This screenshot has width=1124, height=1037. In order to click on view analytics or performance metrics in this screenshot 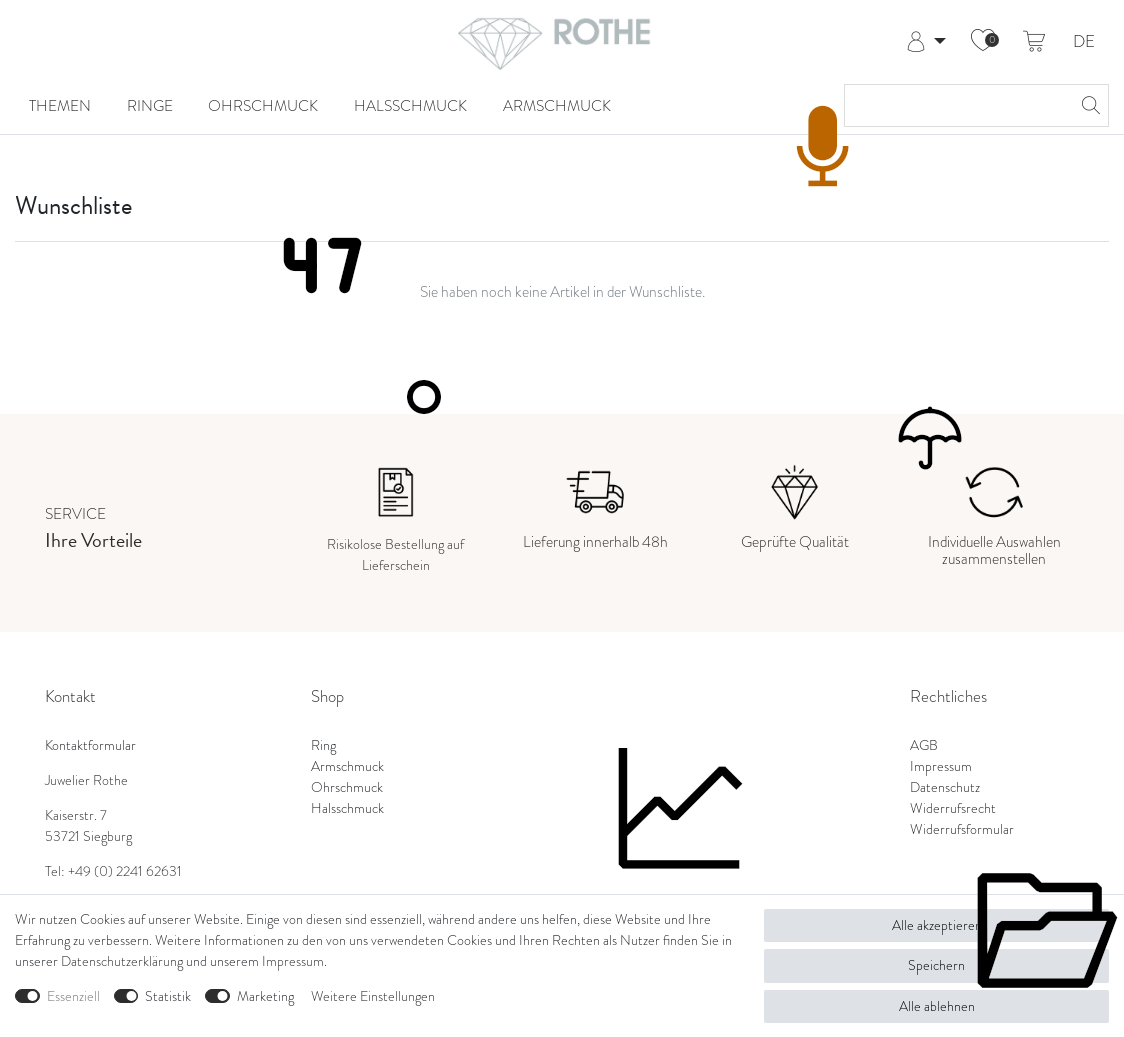, I will do `click(679, 817)`.